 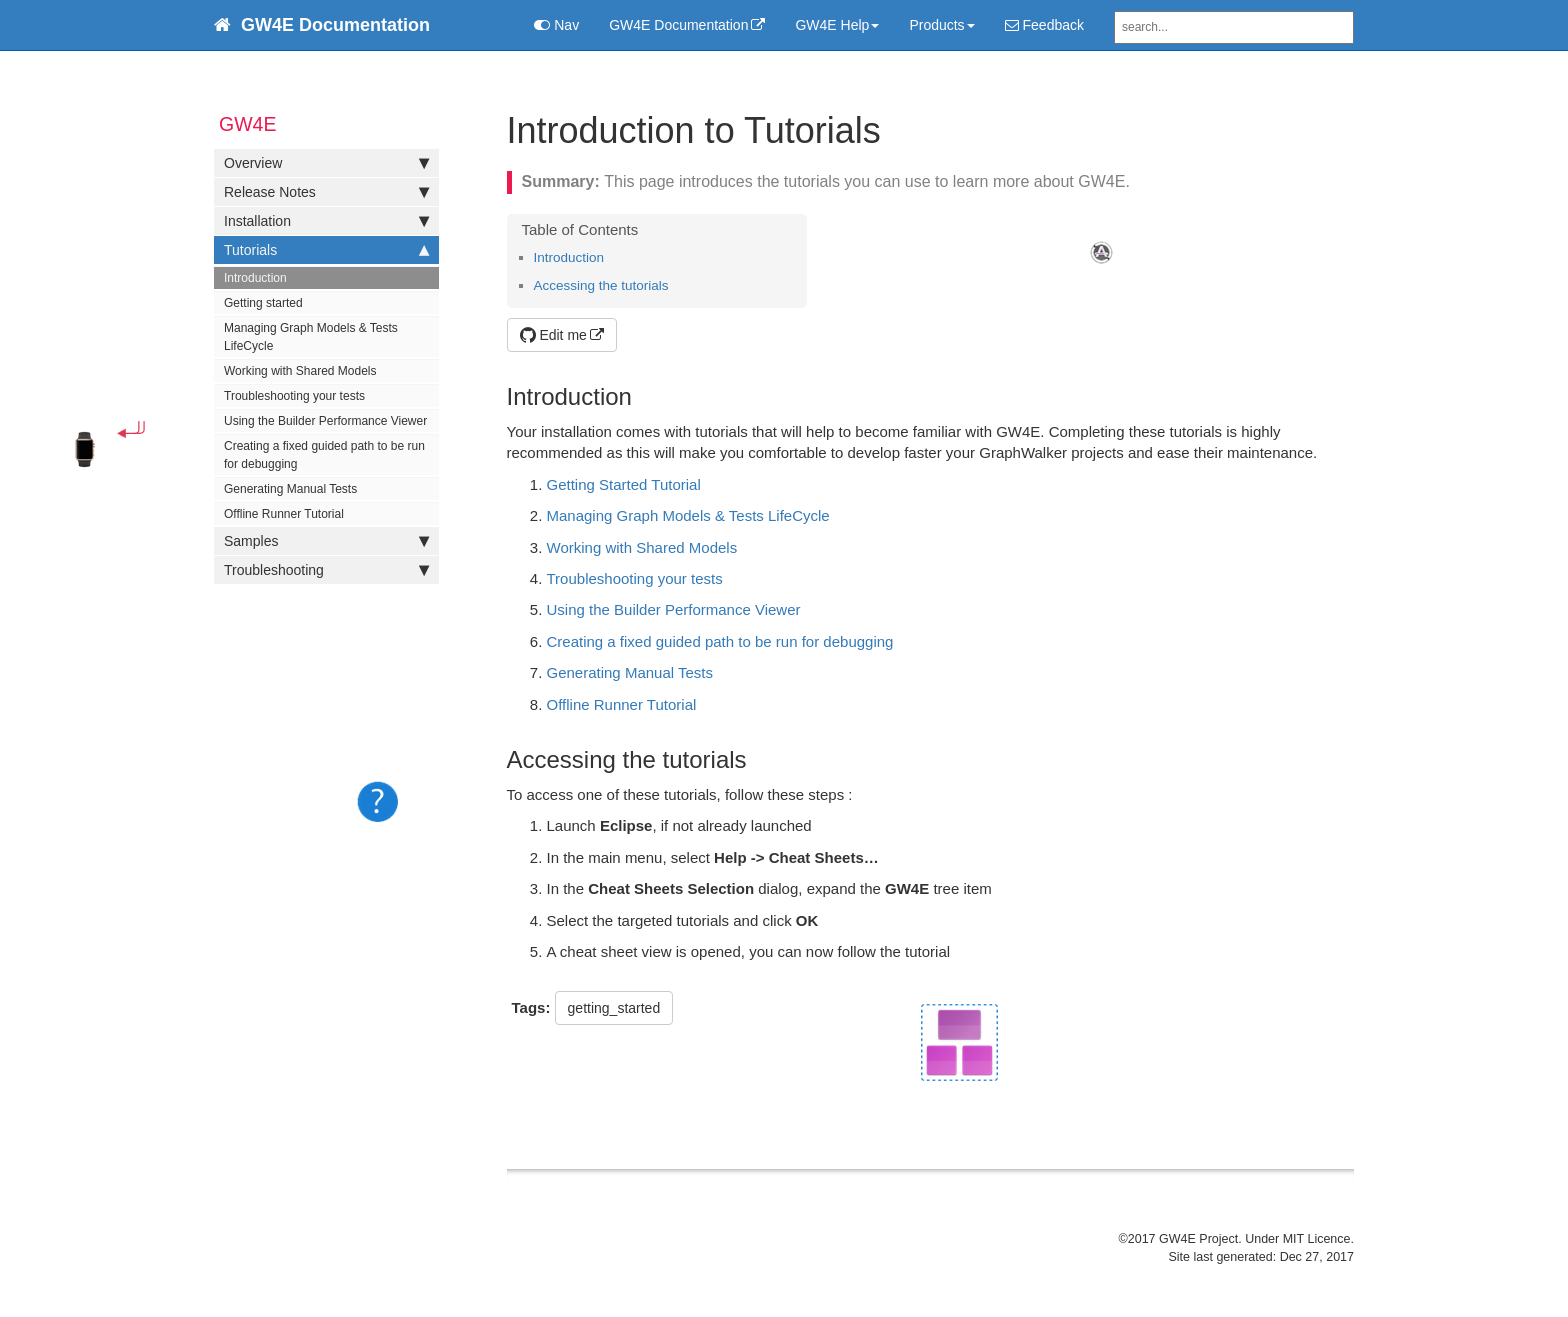 I want to click on select all items in the current view, so click(x=959, y=1042).